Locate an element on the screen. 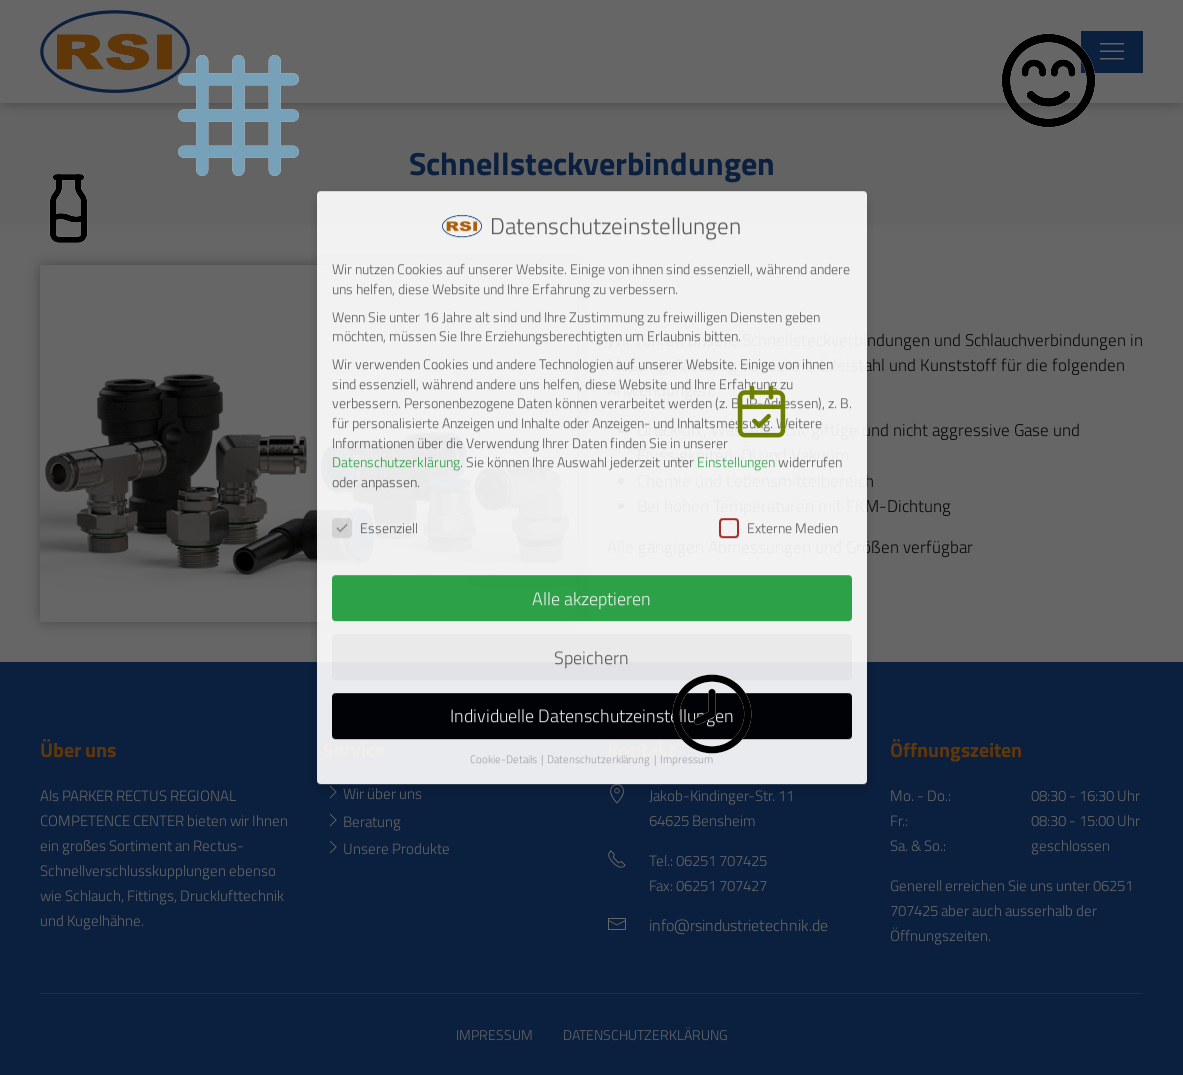 The height and width of the screenshot is (1075, 1183). indicates 8 o'clock time is located at coordinates (712, 714).